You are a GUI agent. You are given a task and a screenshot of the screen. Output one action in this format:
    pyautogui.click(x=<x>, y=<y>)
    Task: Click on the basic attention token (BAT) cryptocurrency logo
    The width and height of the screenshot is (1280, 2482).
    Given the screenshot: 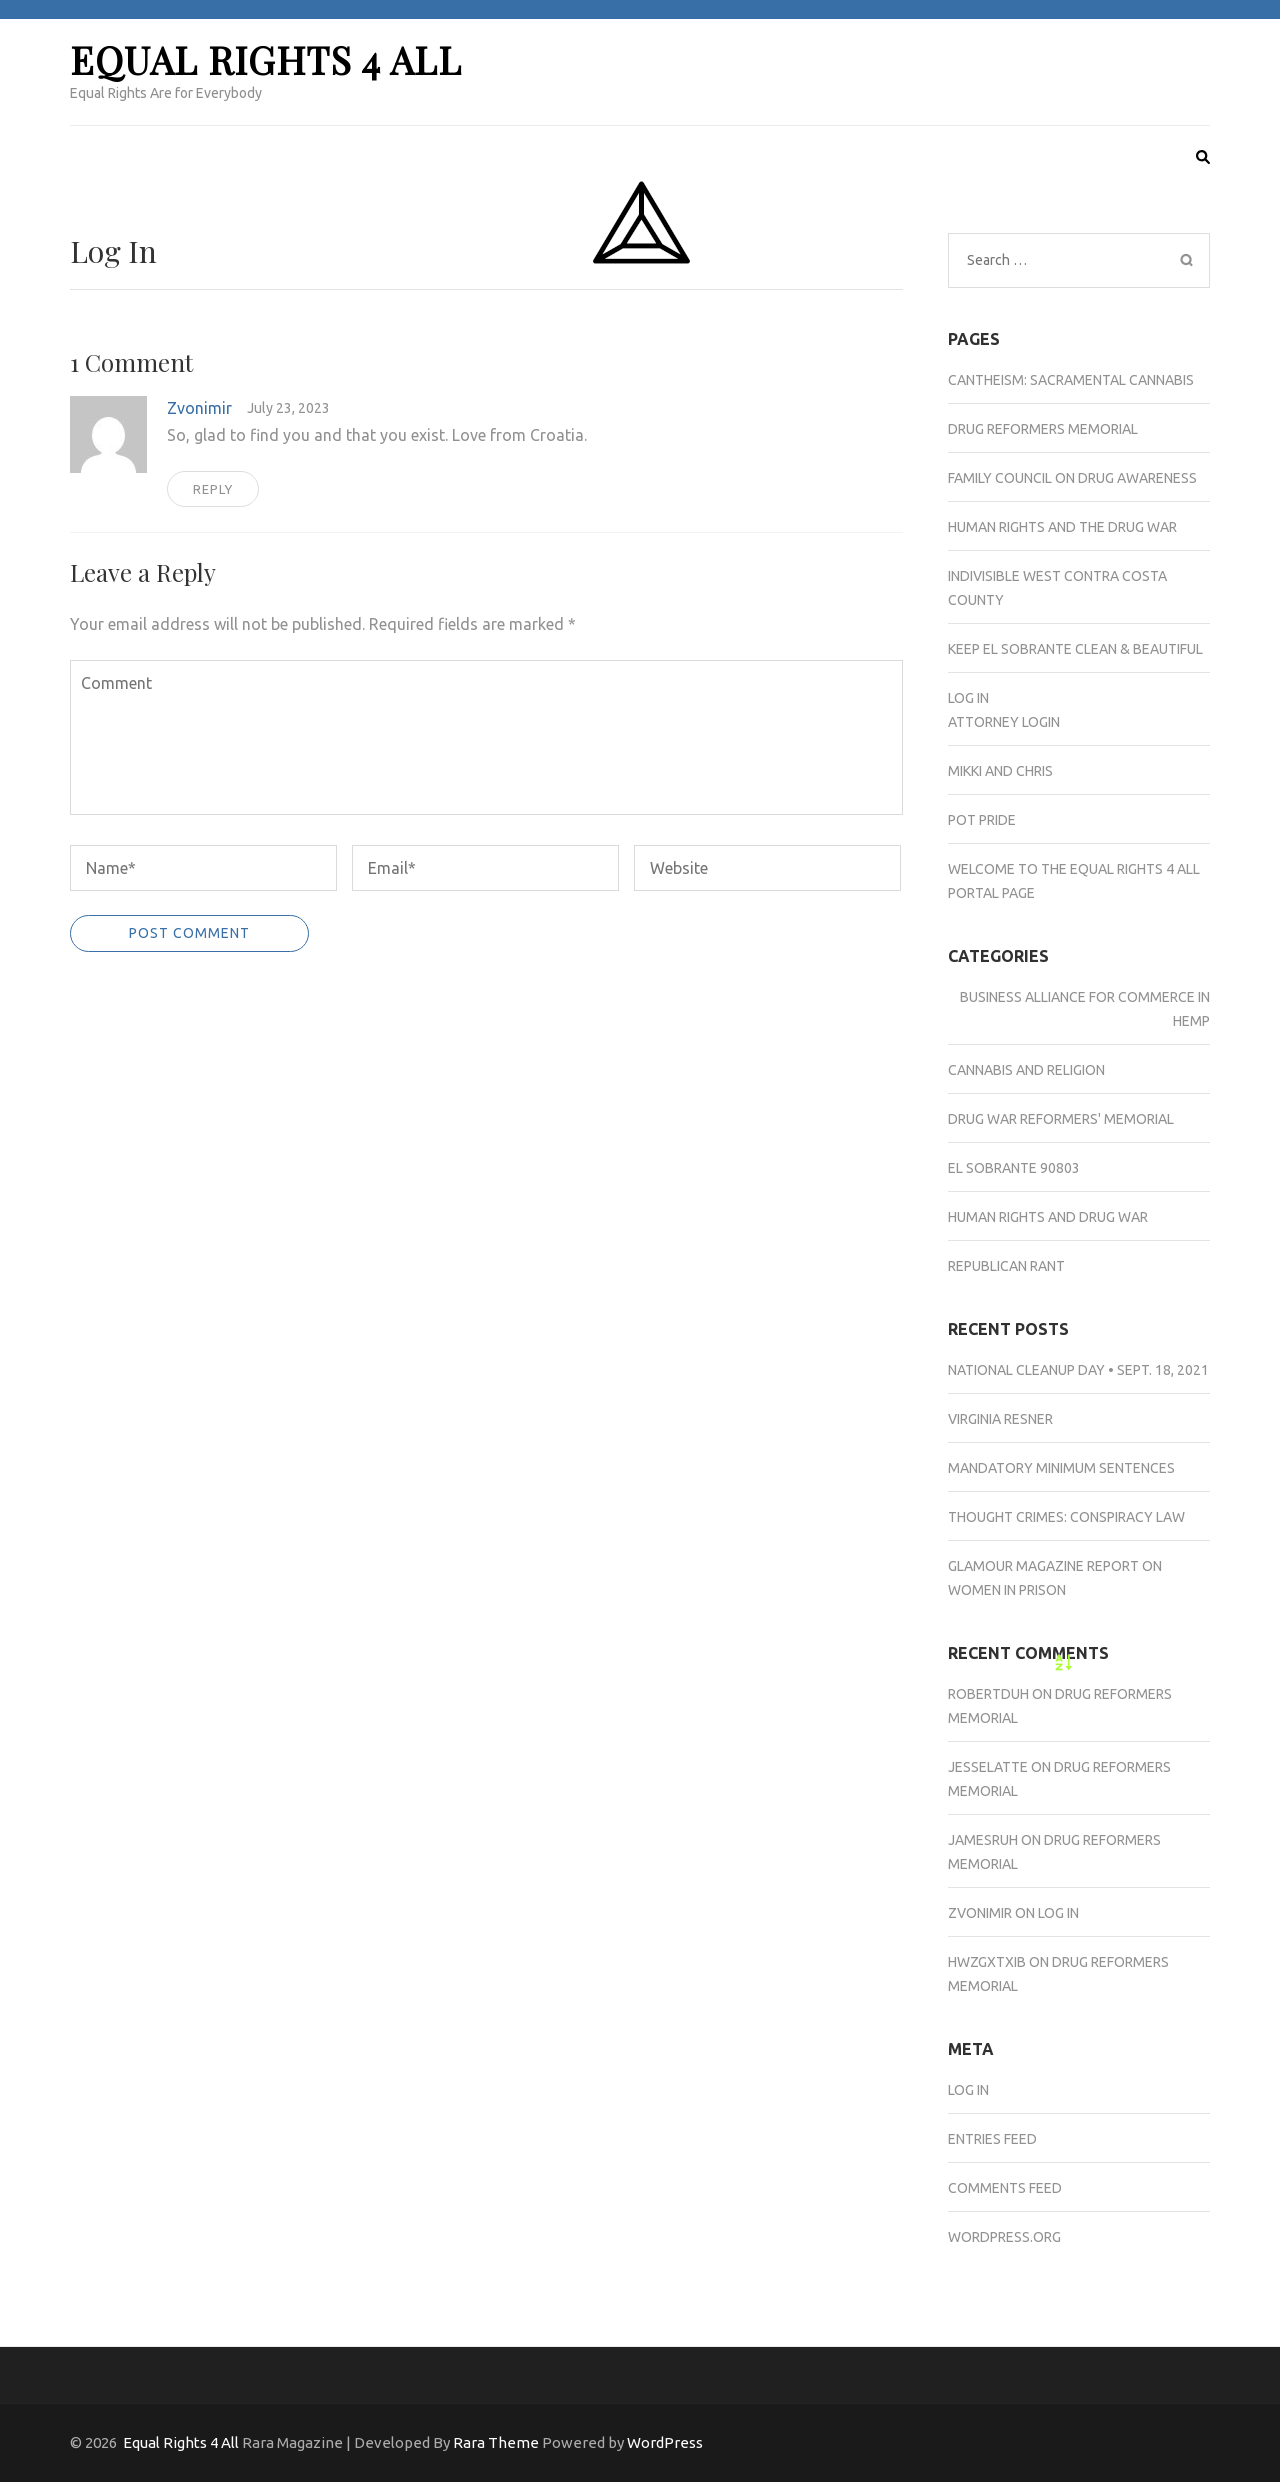 What is the action you would take?
    pyautogui.click(x=641, y=222)
    